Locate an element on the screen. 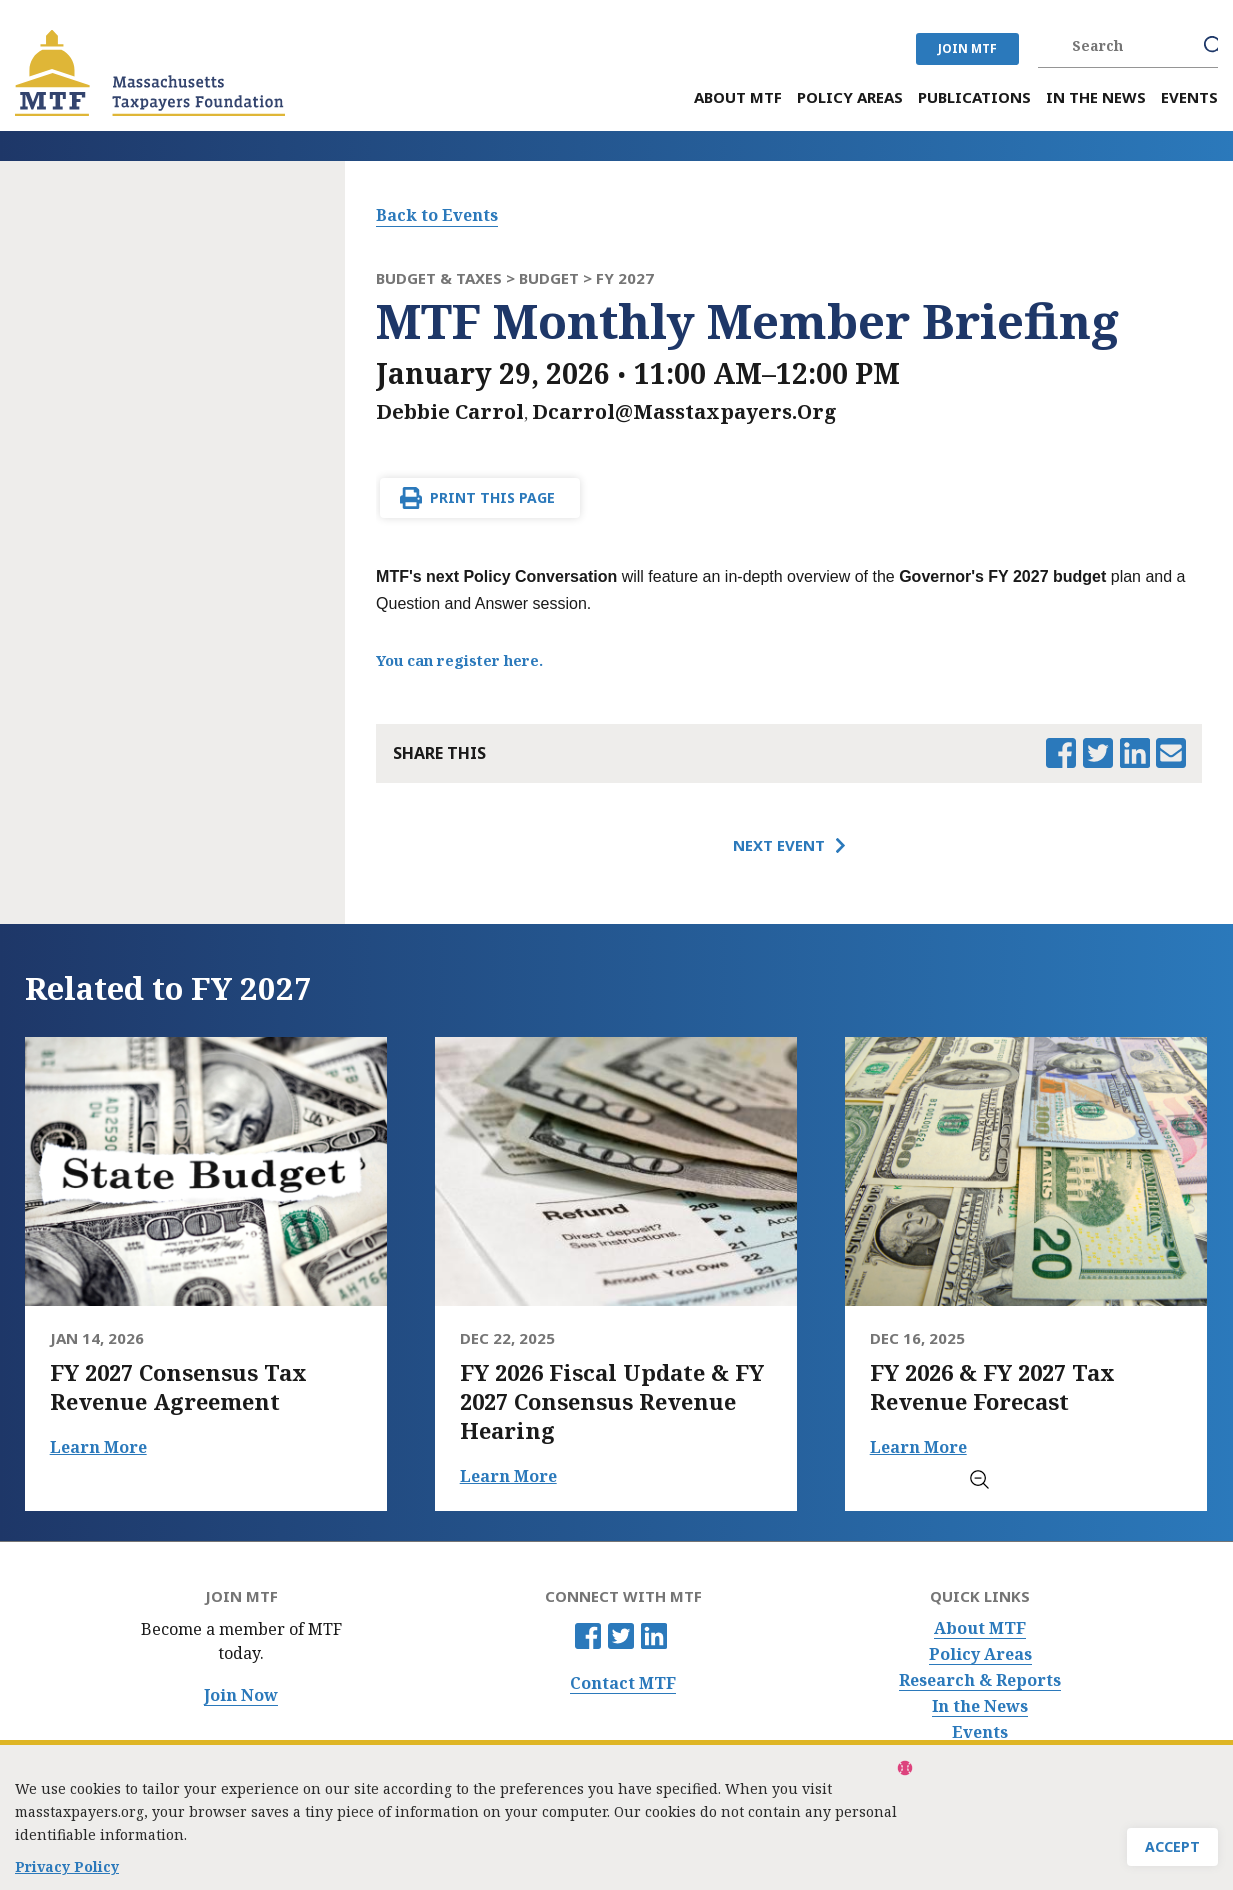 The image size is (1233, 1890). zoom out is located at coordinates (979, 1479).